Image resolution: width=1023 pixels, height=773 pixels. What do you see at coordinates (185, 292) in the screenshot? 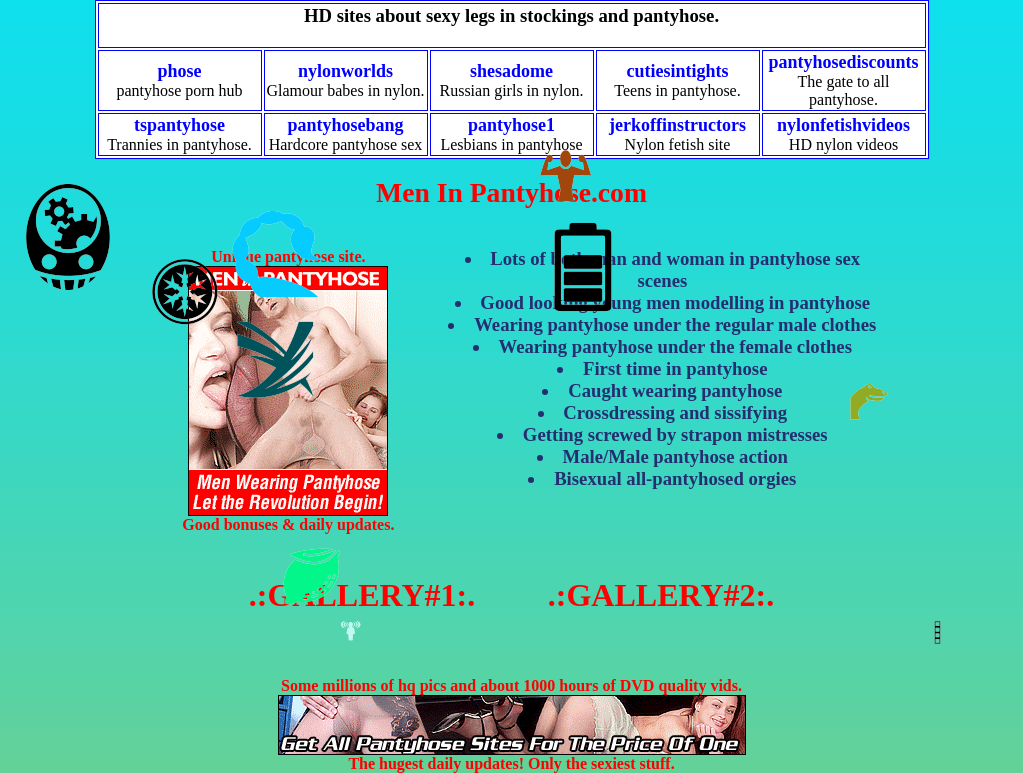
I see `activate ice or frost ability` at bounding box center [185, 292].